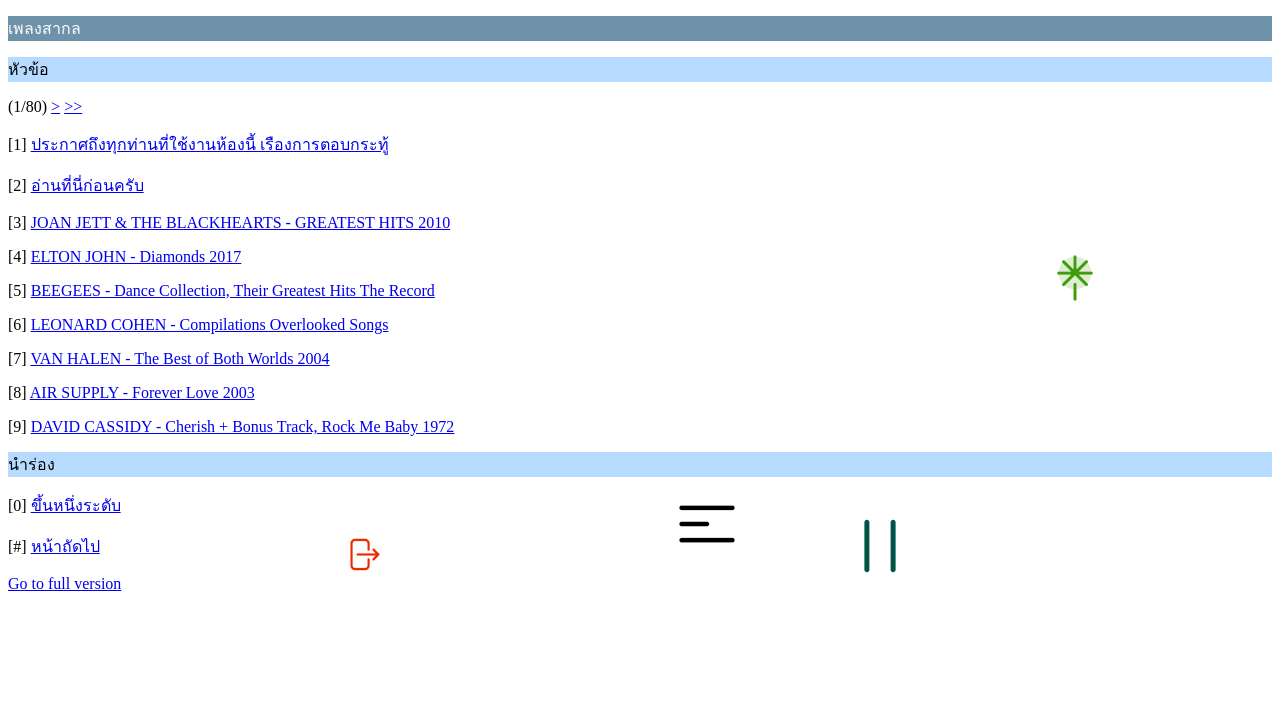  I want to click on visit linktree profile, so click(1075, 278).